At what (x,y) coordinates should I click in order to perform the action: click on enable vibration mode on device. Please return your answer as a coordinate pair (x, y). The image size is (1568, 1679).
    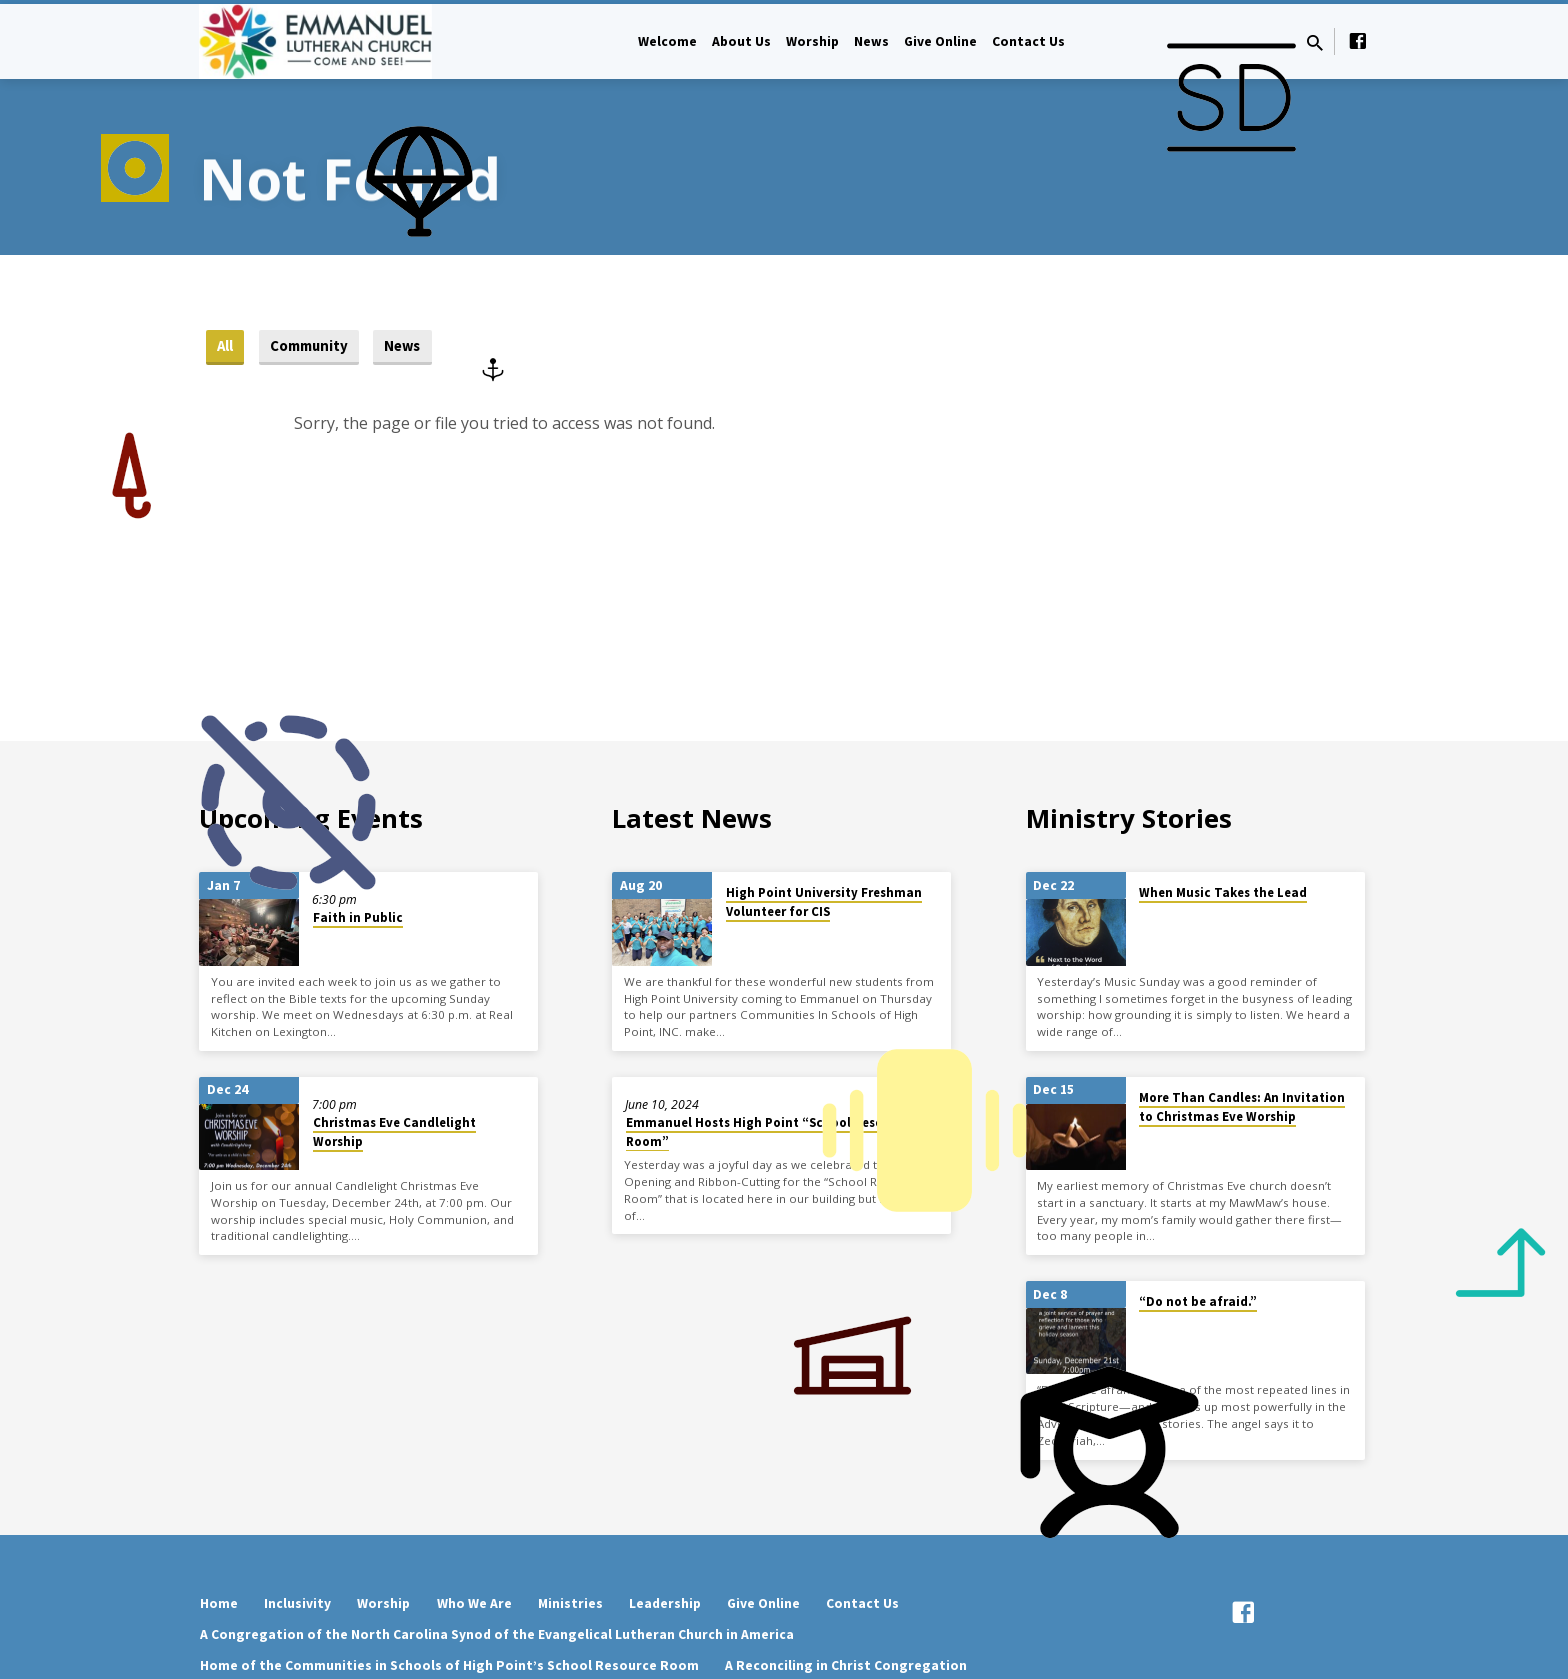
    Looking at the image, I should click on (924, 1130).